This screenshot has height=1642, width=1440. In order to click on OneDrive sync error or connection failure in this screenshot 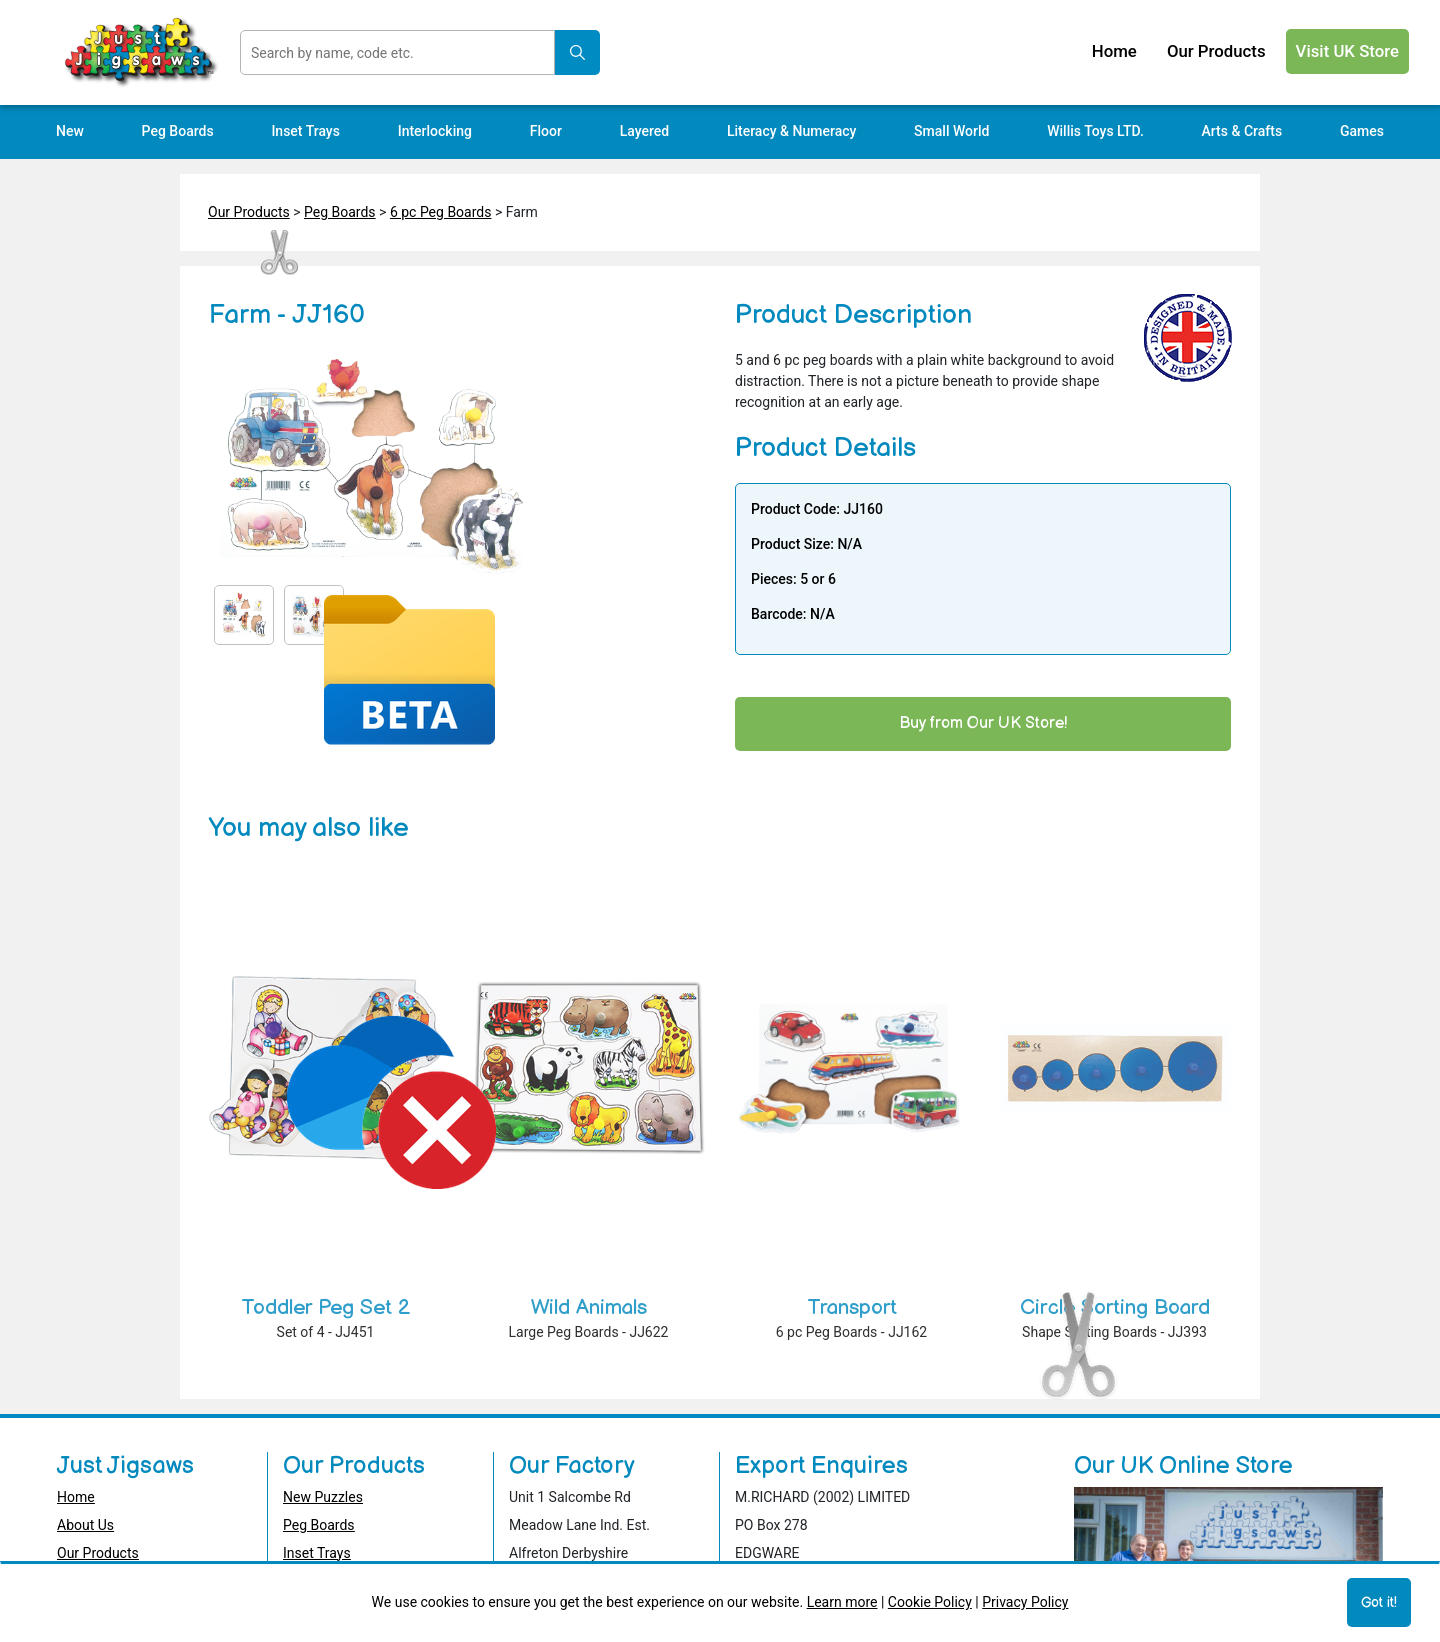, I will do `click(391, 1084)`.